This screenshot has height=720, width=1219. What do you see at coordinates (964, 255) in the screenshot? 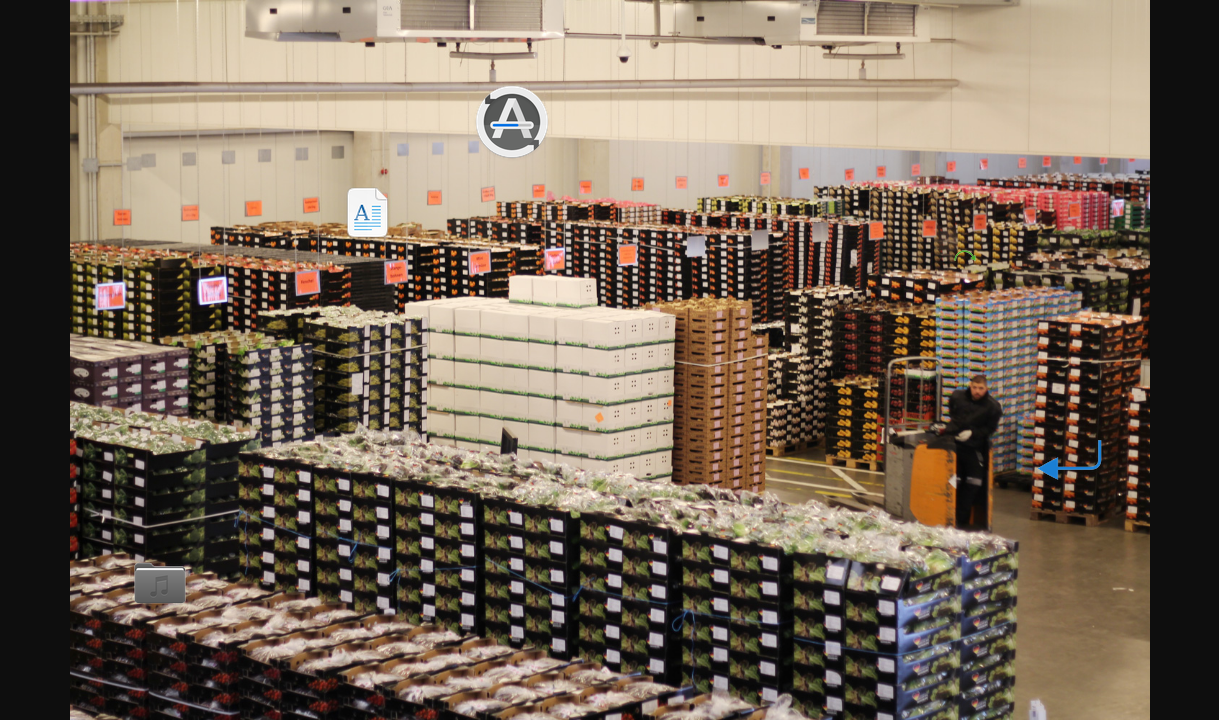
I see `redo the last undone action` at bounding box center [964, 255].